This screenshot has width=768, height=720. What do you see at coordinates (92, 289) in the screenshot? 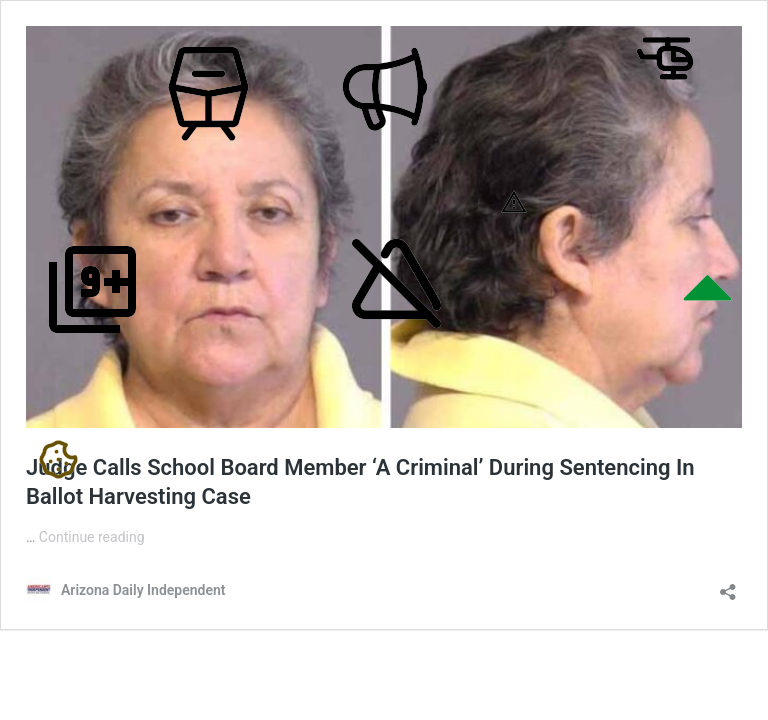
I see `indicates 9 or more items in a collection` at bounding box center [92, 289].